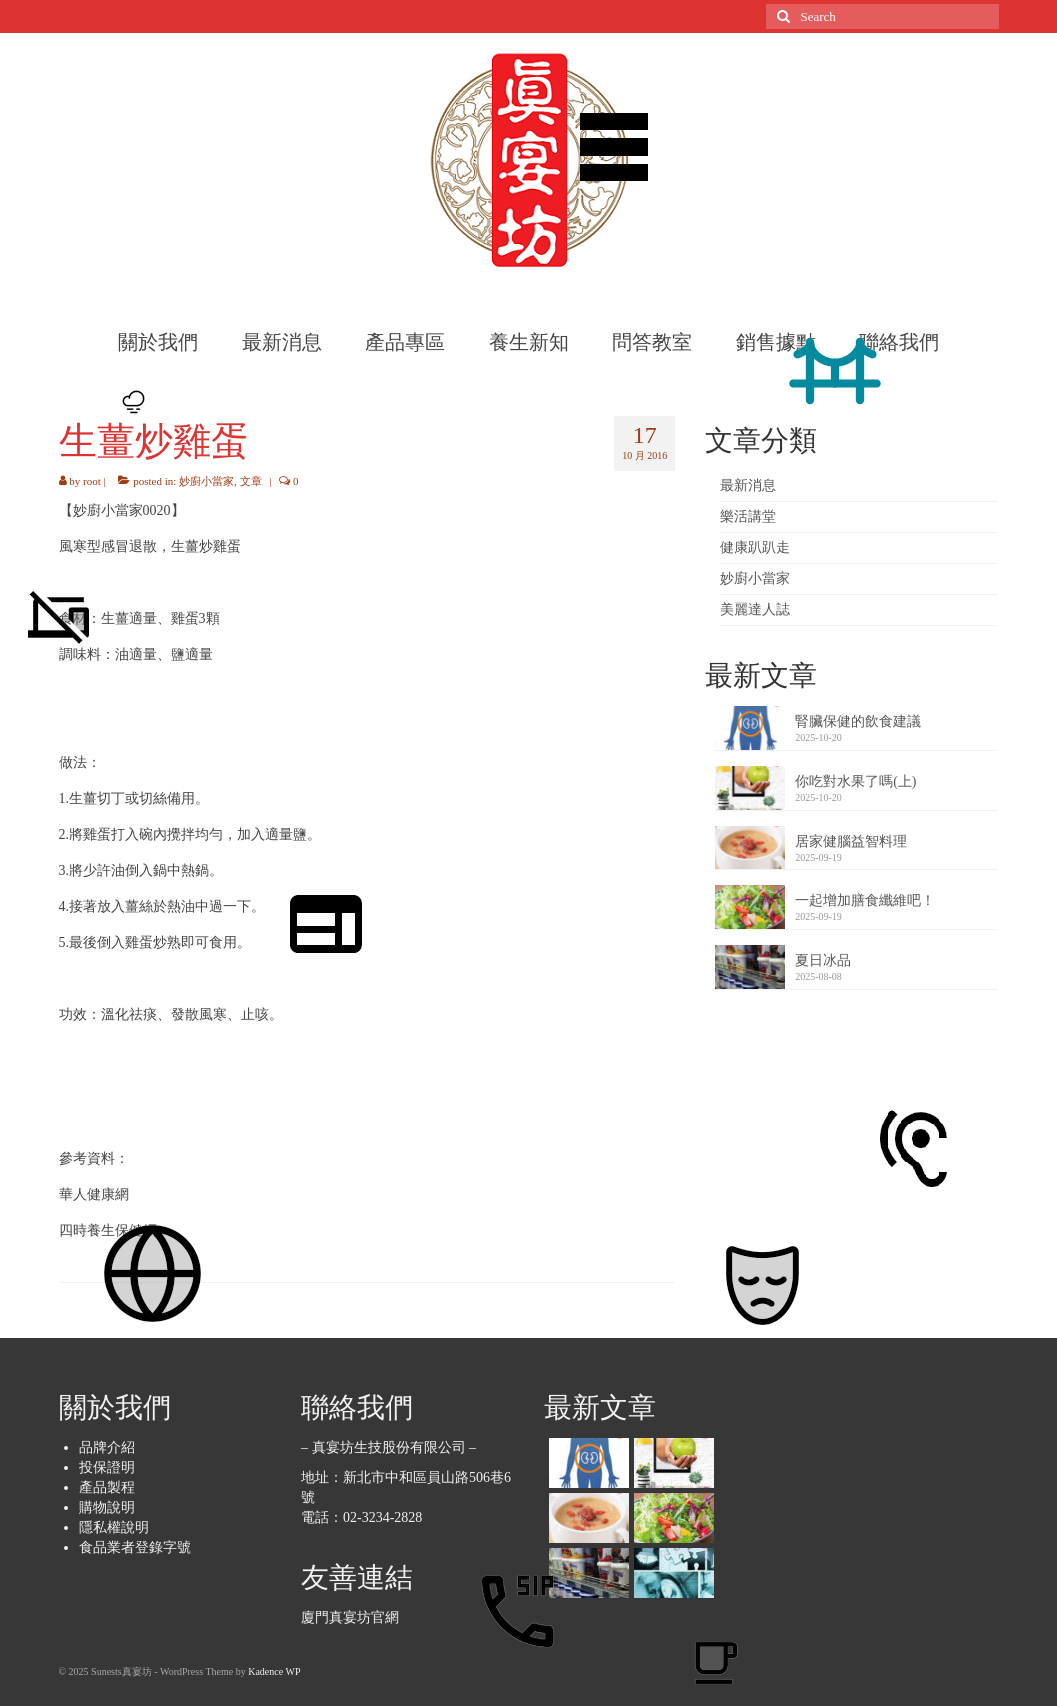 The image size is (1057, 1706). I want to click on indicates foggy weather conditions, so click(133, 401).